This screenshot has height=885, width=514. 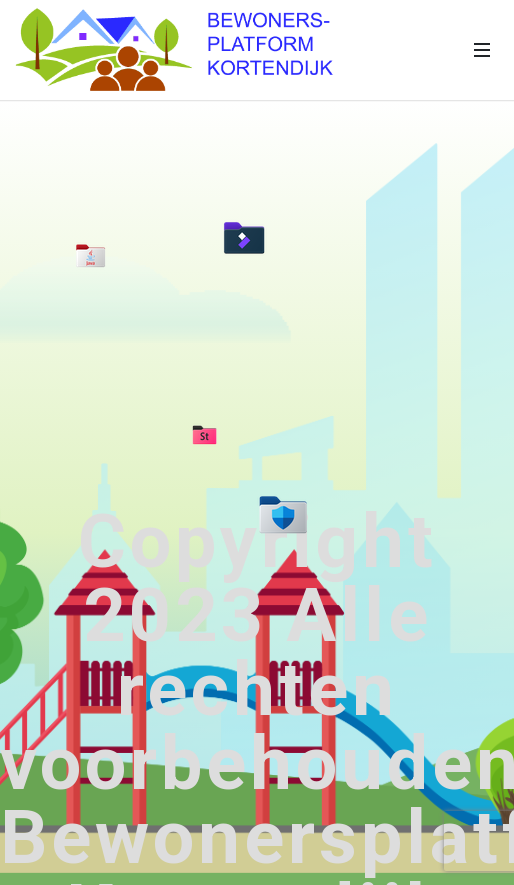 What do you see at coordinates (204, 435) in the screenshot?
I see `open adobe stock assets folder` at bounding box center [204, 435].